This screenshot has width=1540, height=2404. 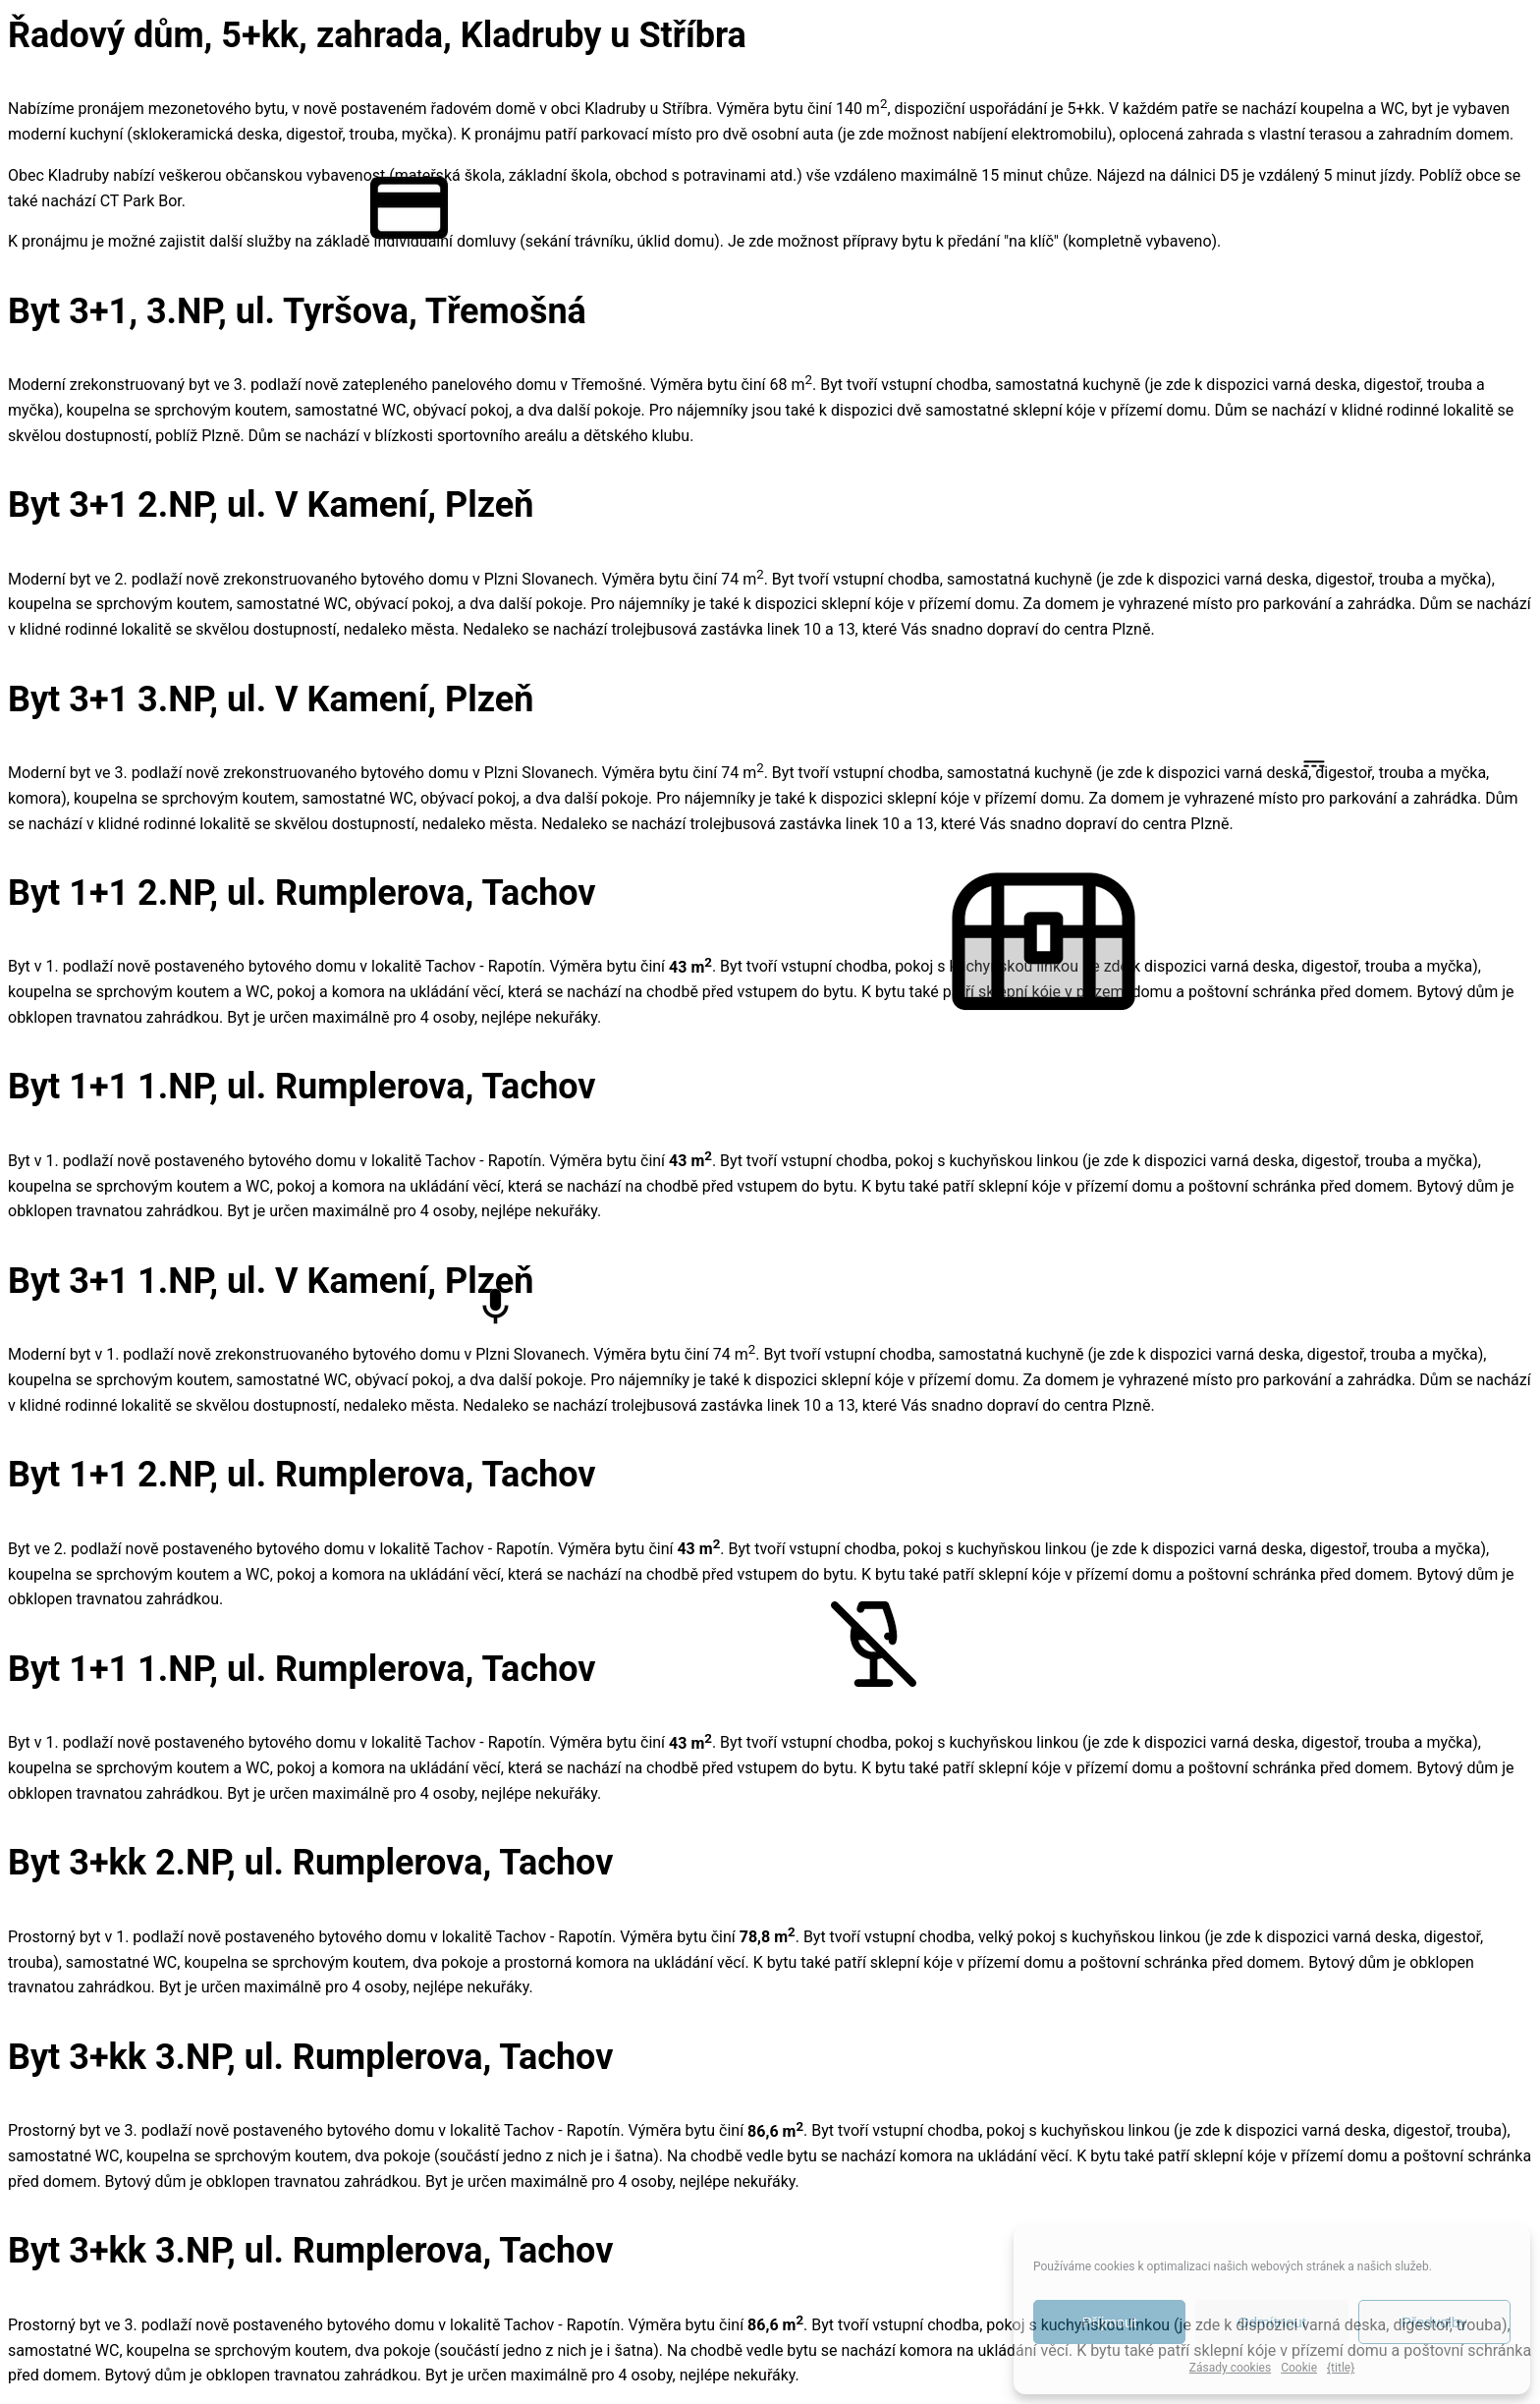 I want to click on access your rewards or collectibles, so click(x=1043, y=944).